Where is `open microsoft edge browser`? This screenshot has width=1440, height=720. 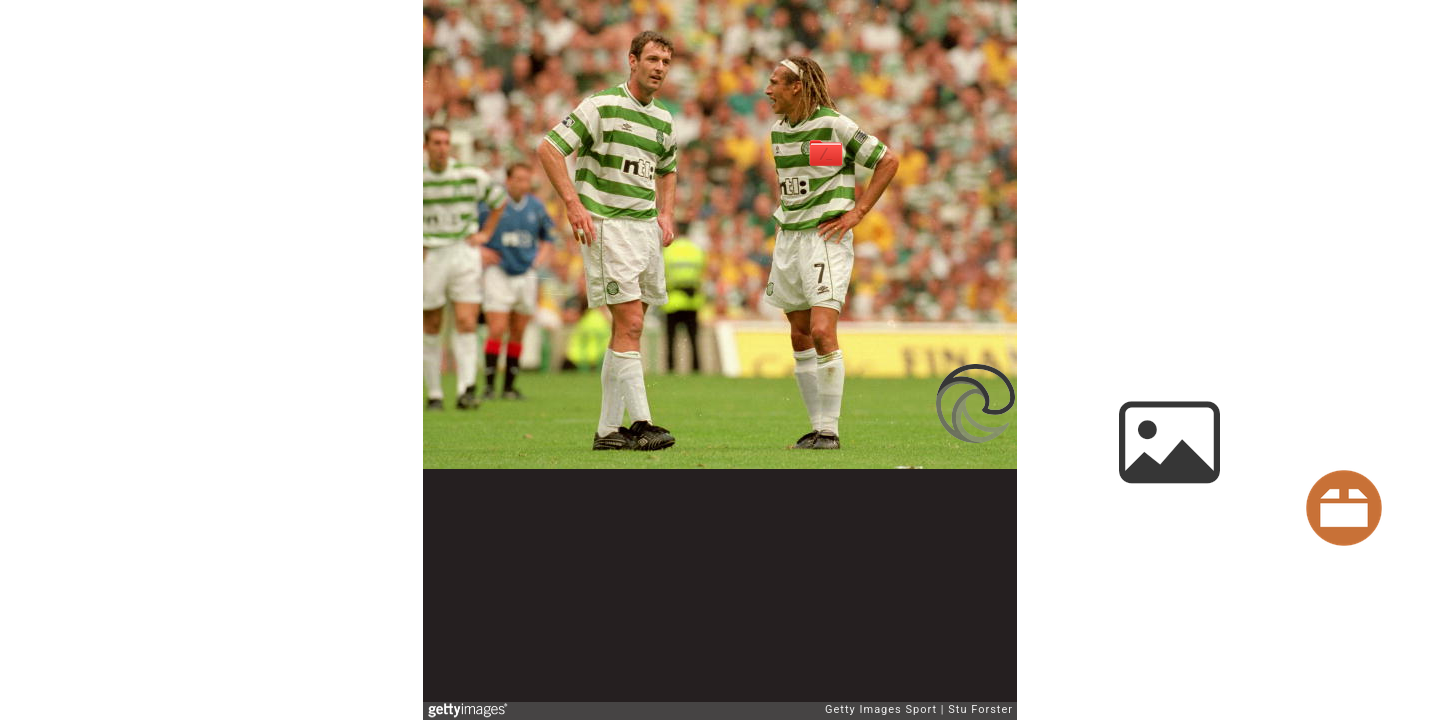
open microsoft edge browser is located at coordinates (975, 403).